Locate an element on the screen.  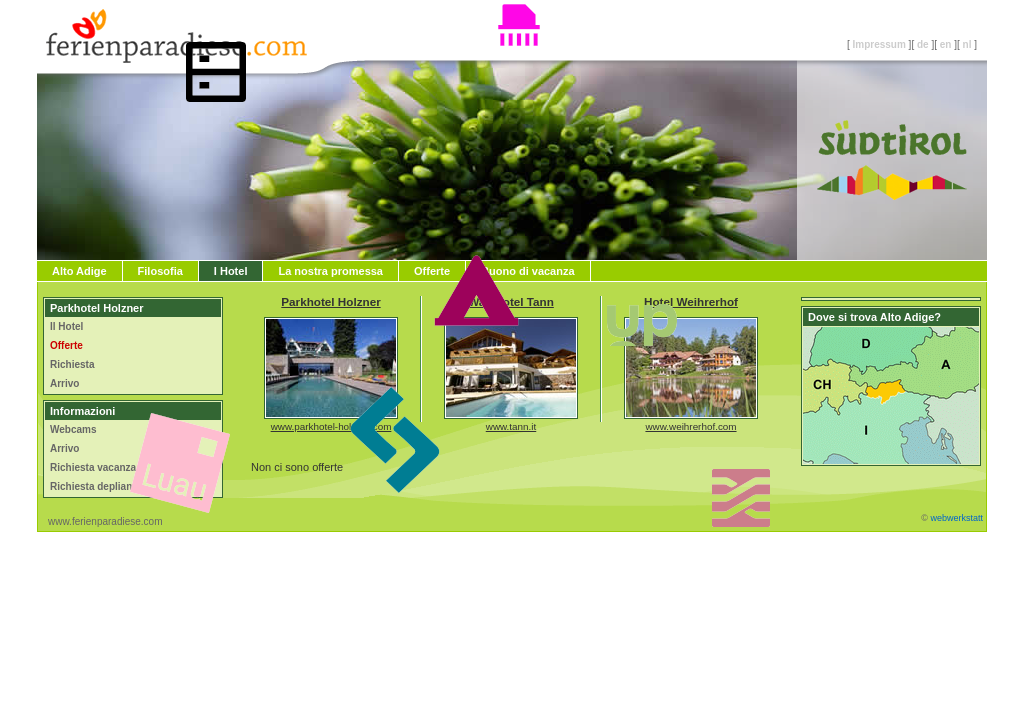
access server settings is located at coordinates (216, 72).